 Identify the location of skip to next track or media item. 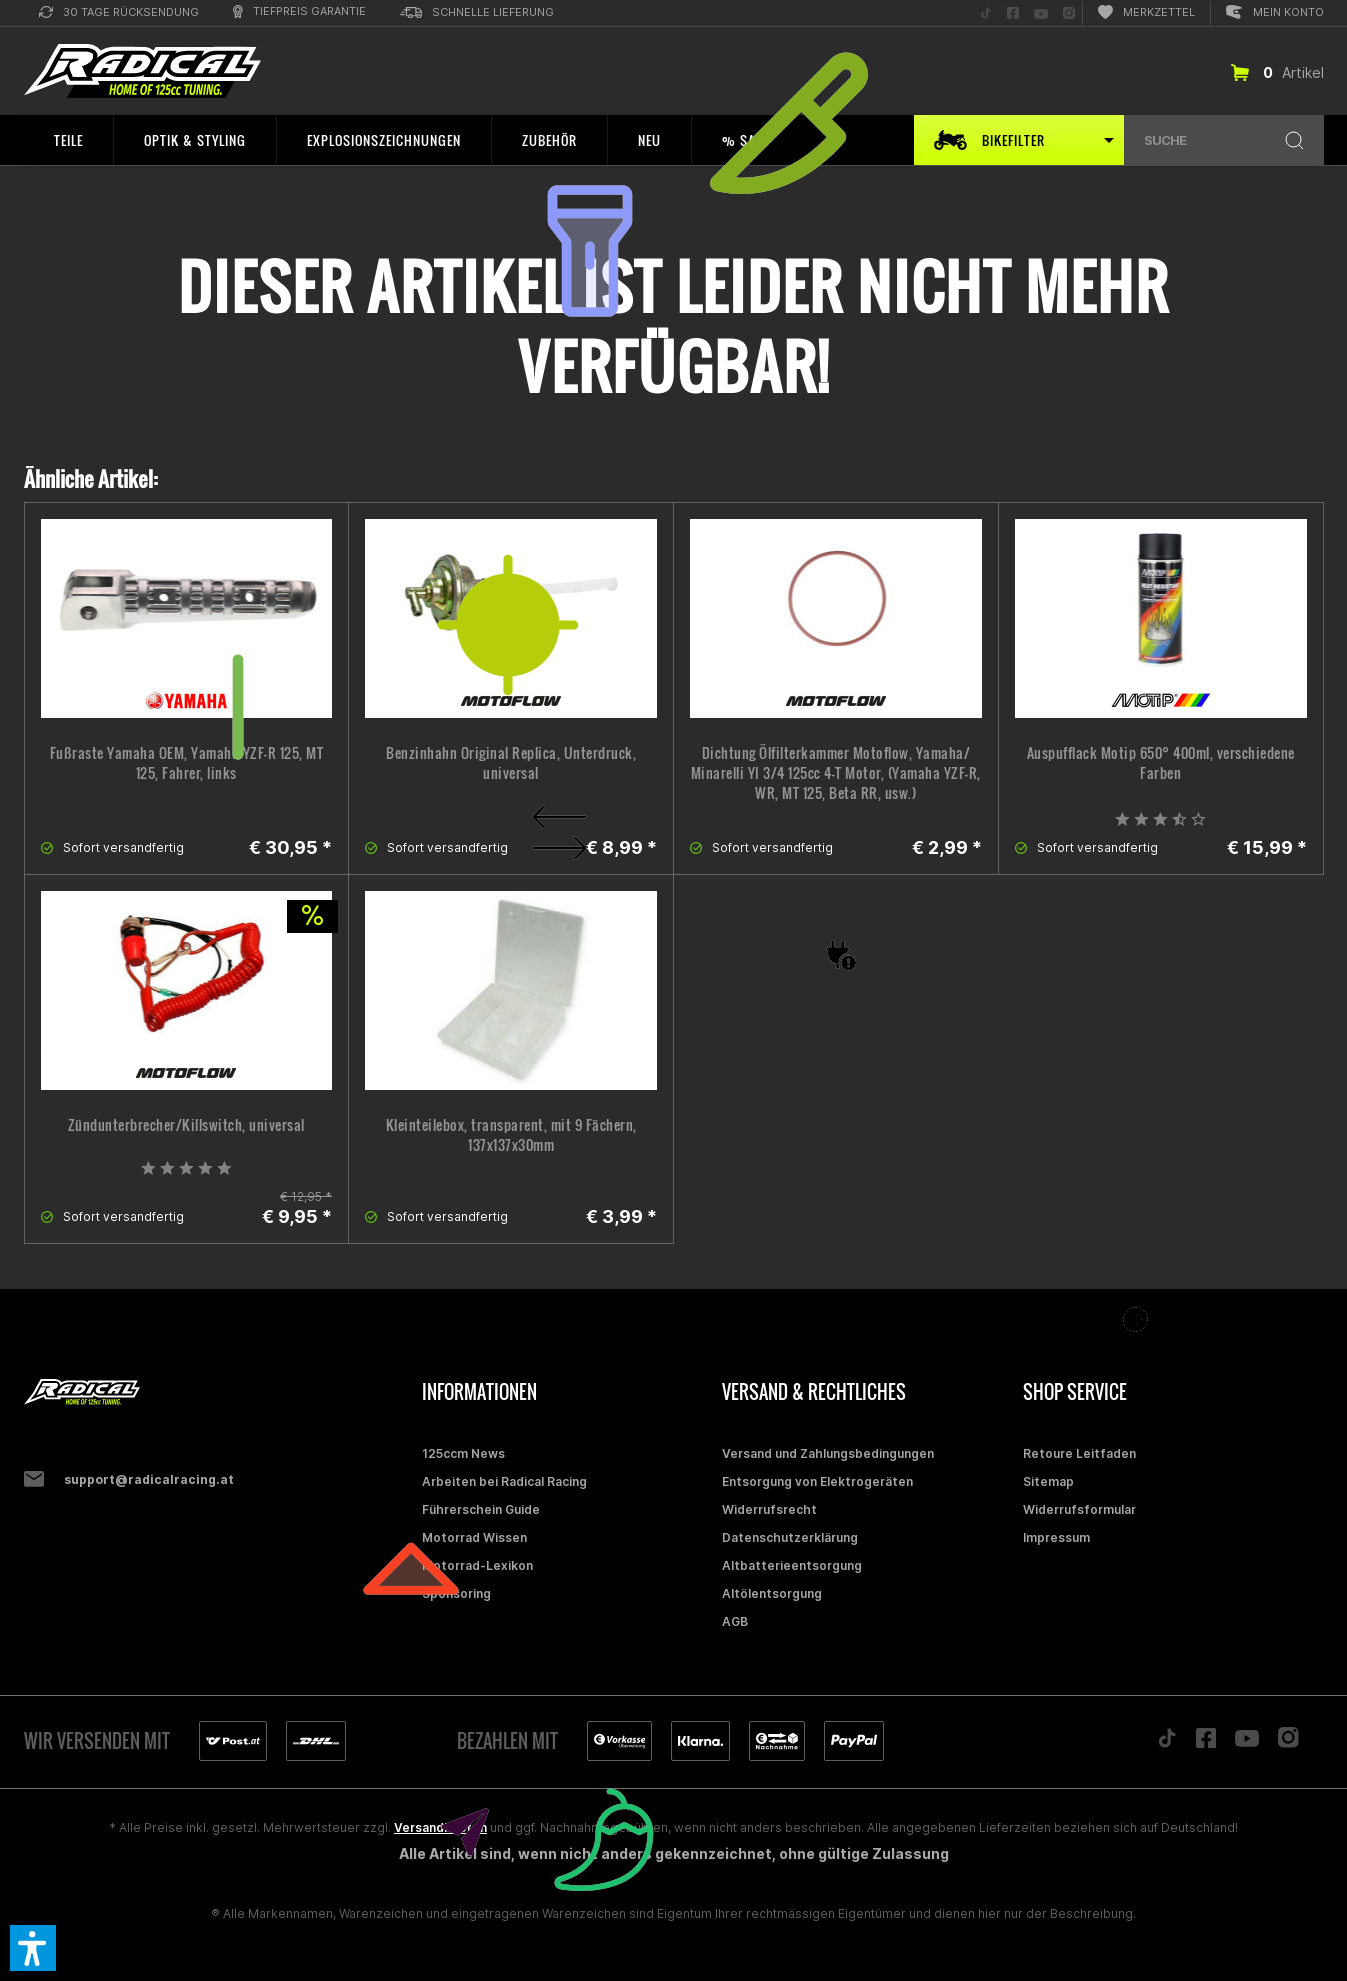
(1135, 1319).